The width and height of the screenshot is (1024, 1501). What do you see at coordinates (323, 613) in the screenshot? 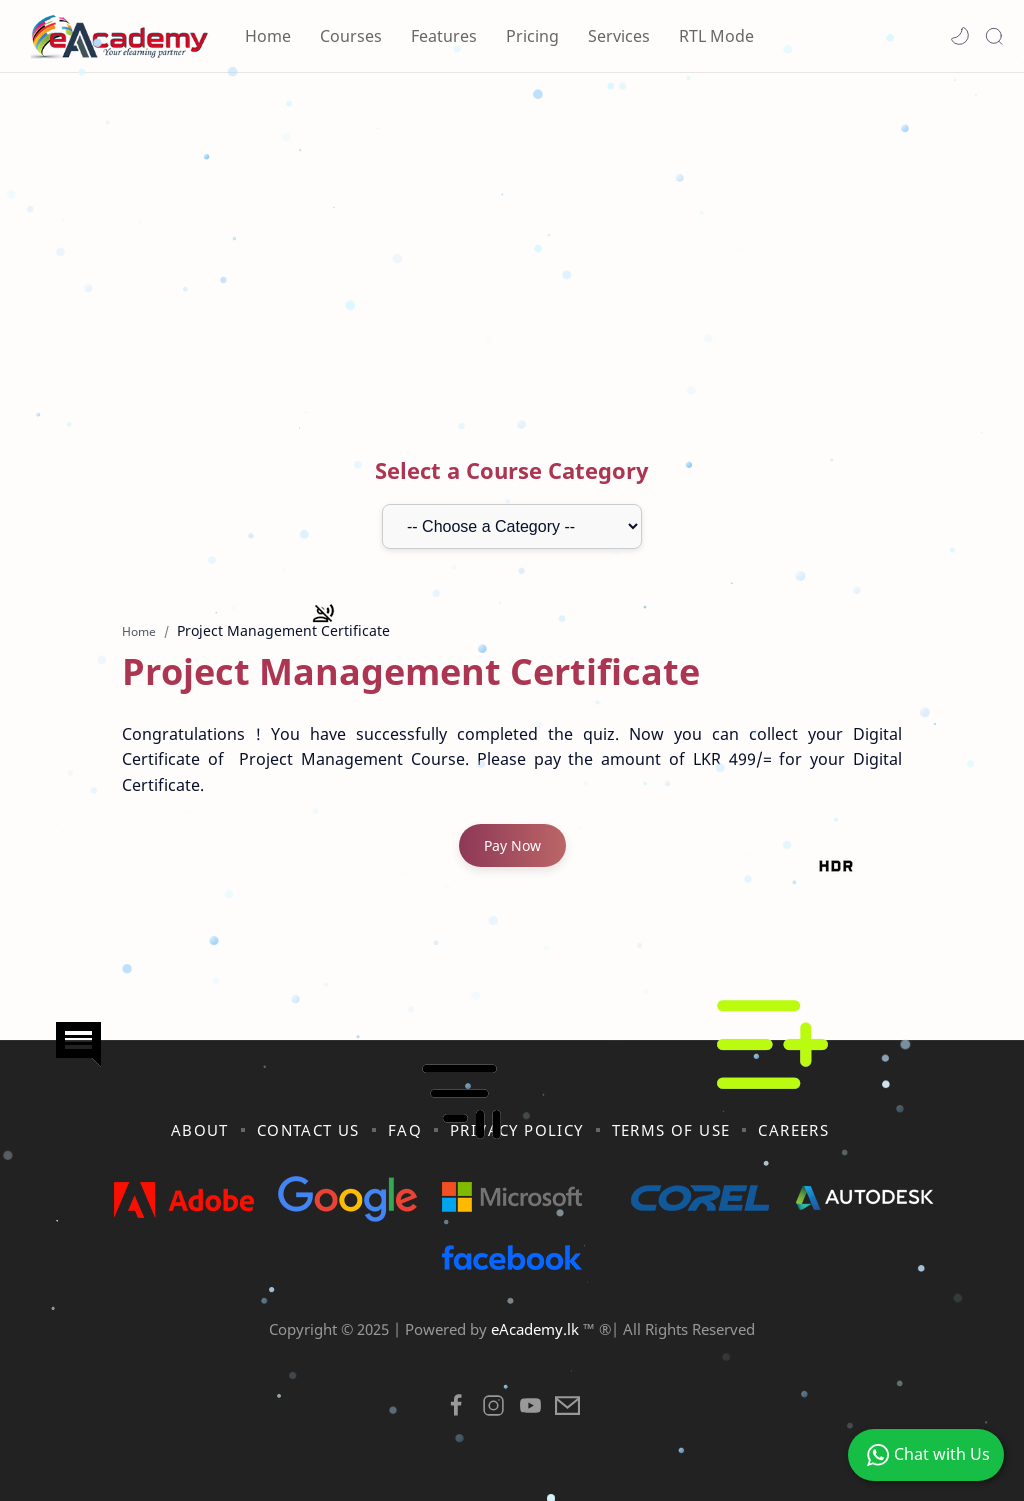
I see `mute voice narration or screen reader` at bounding box center [323, 613].